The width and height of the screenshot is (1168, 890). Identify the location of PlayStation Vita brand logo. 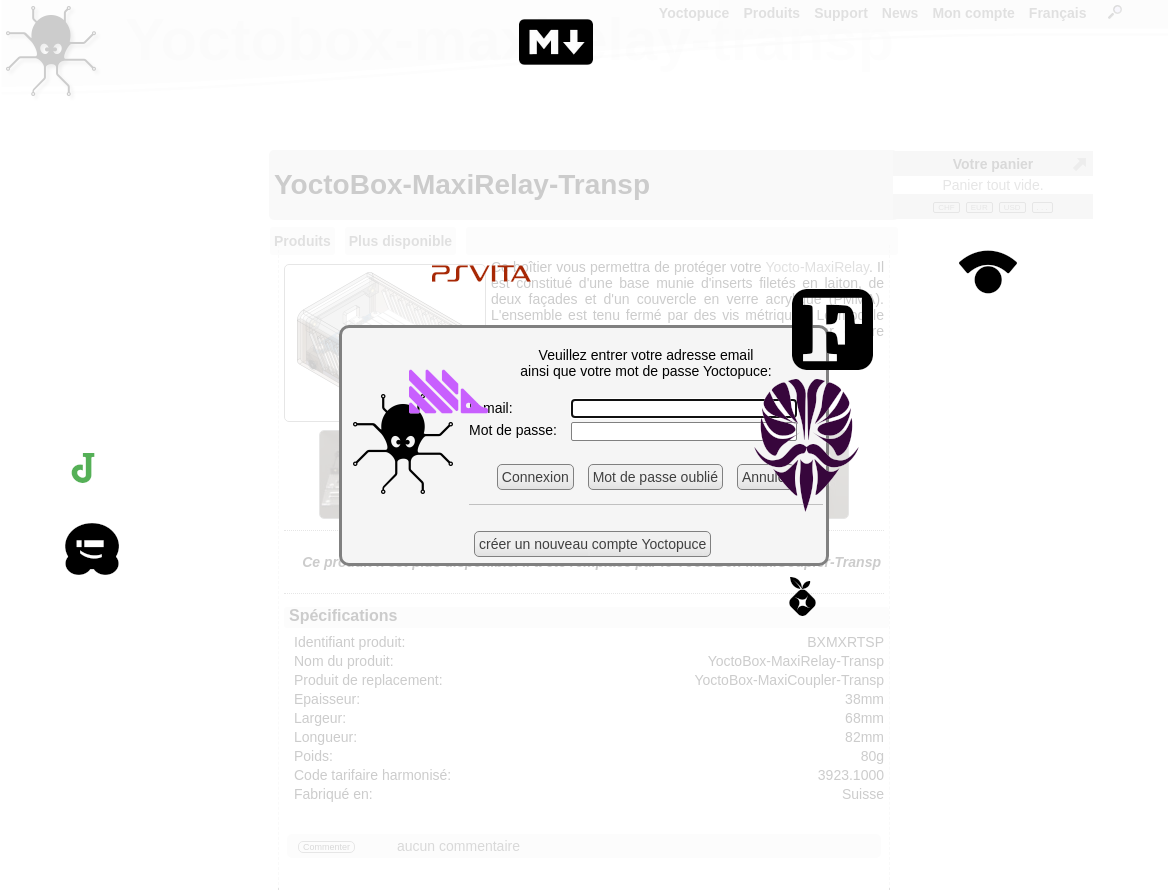
(481, 273).